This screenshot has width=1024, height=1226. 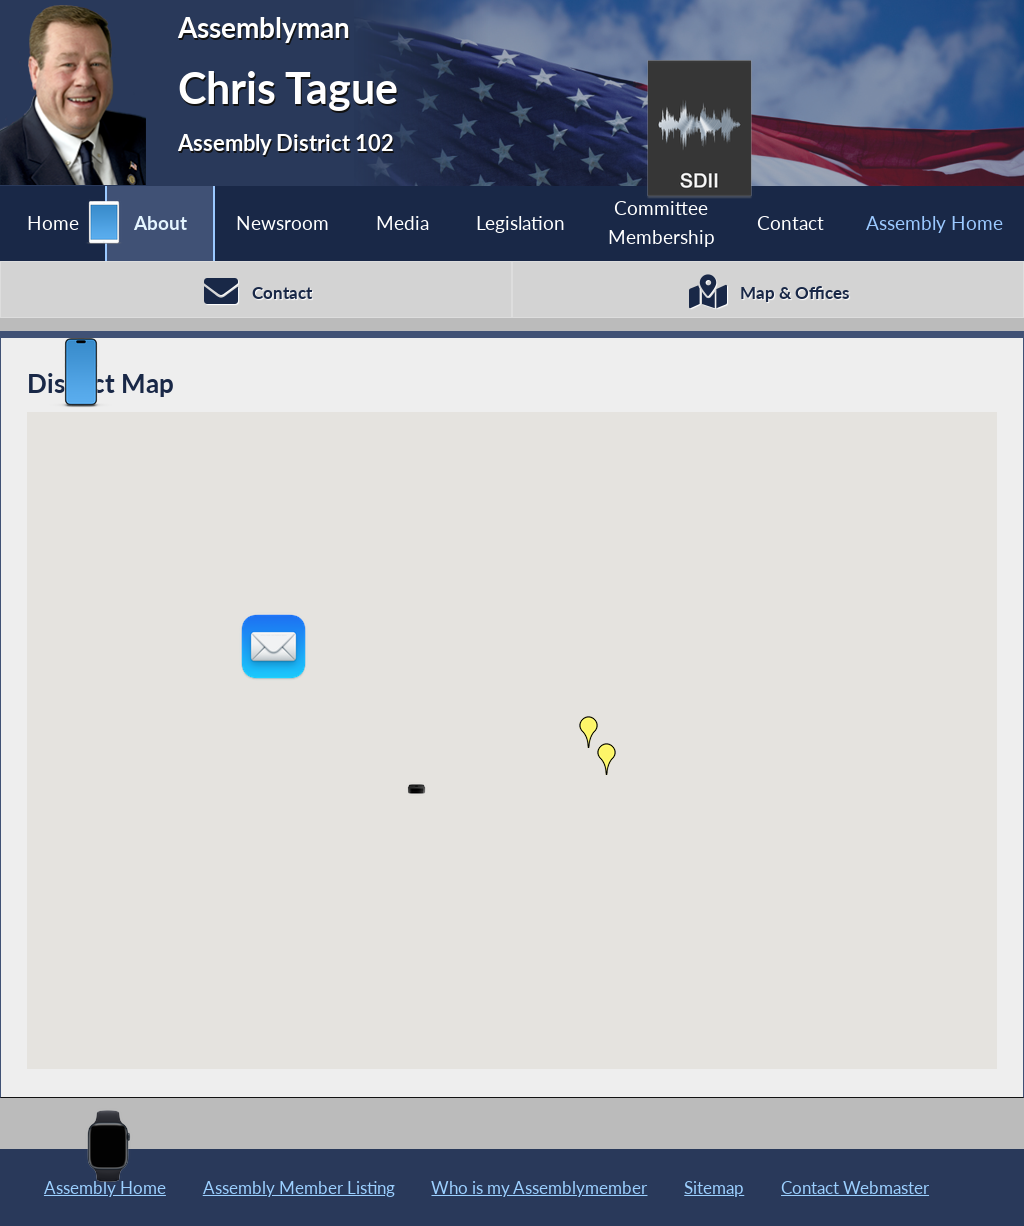 I want to click on open the mail app, so click(x=273, y=646).